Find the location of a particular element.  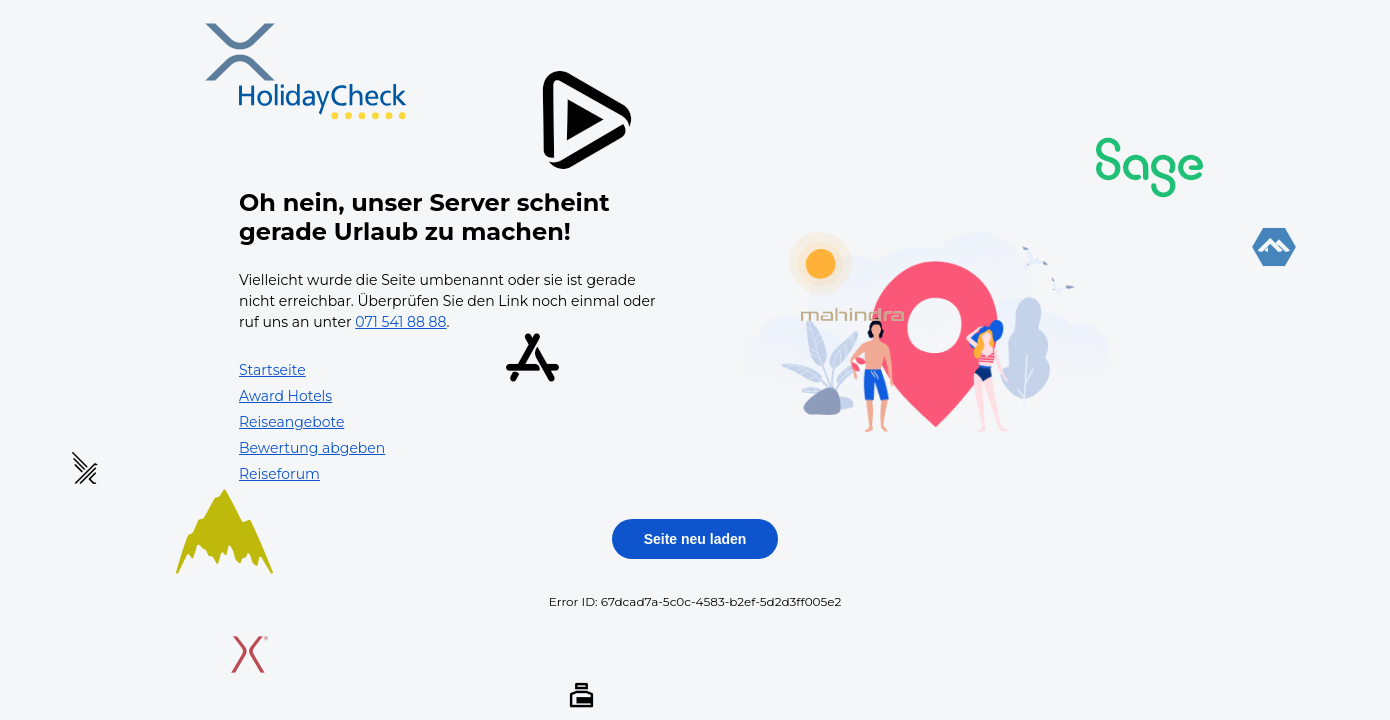

Mahindra company logo is located at coordinates (852, 314).